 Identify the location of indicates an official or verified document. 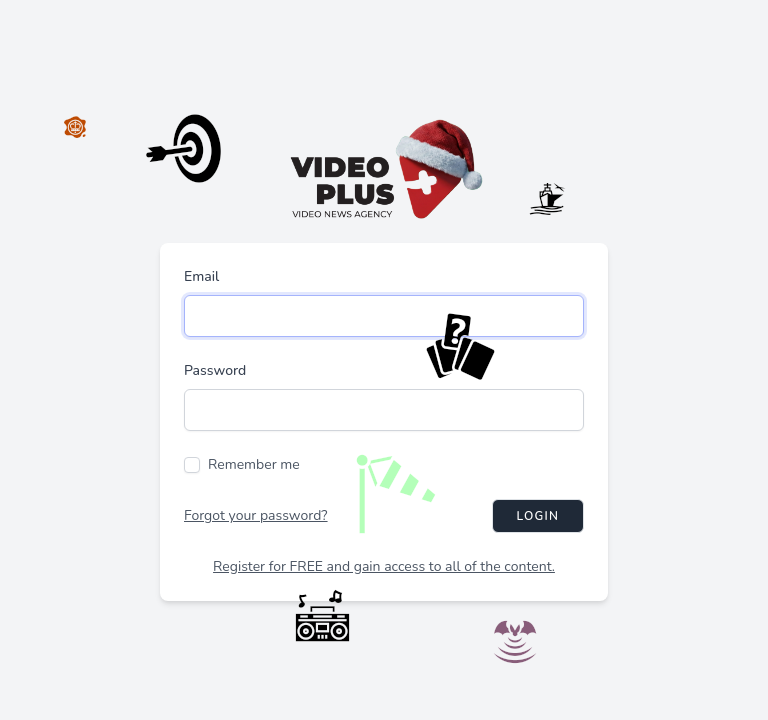
(75, 127).